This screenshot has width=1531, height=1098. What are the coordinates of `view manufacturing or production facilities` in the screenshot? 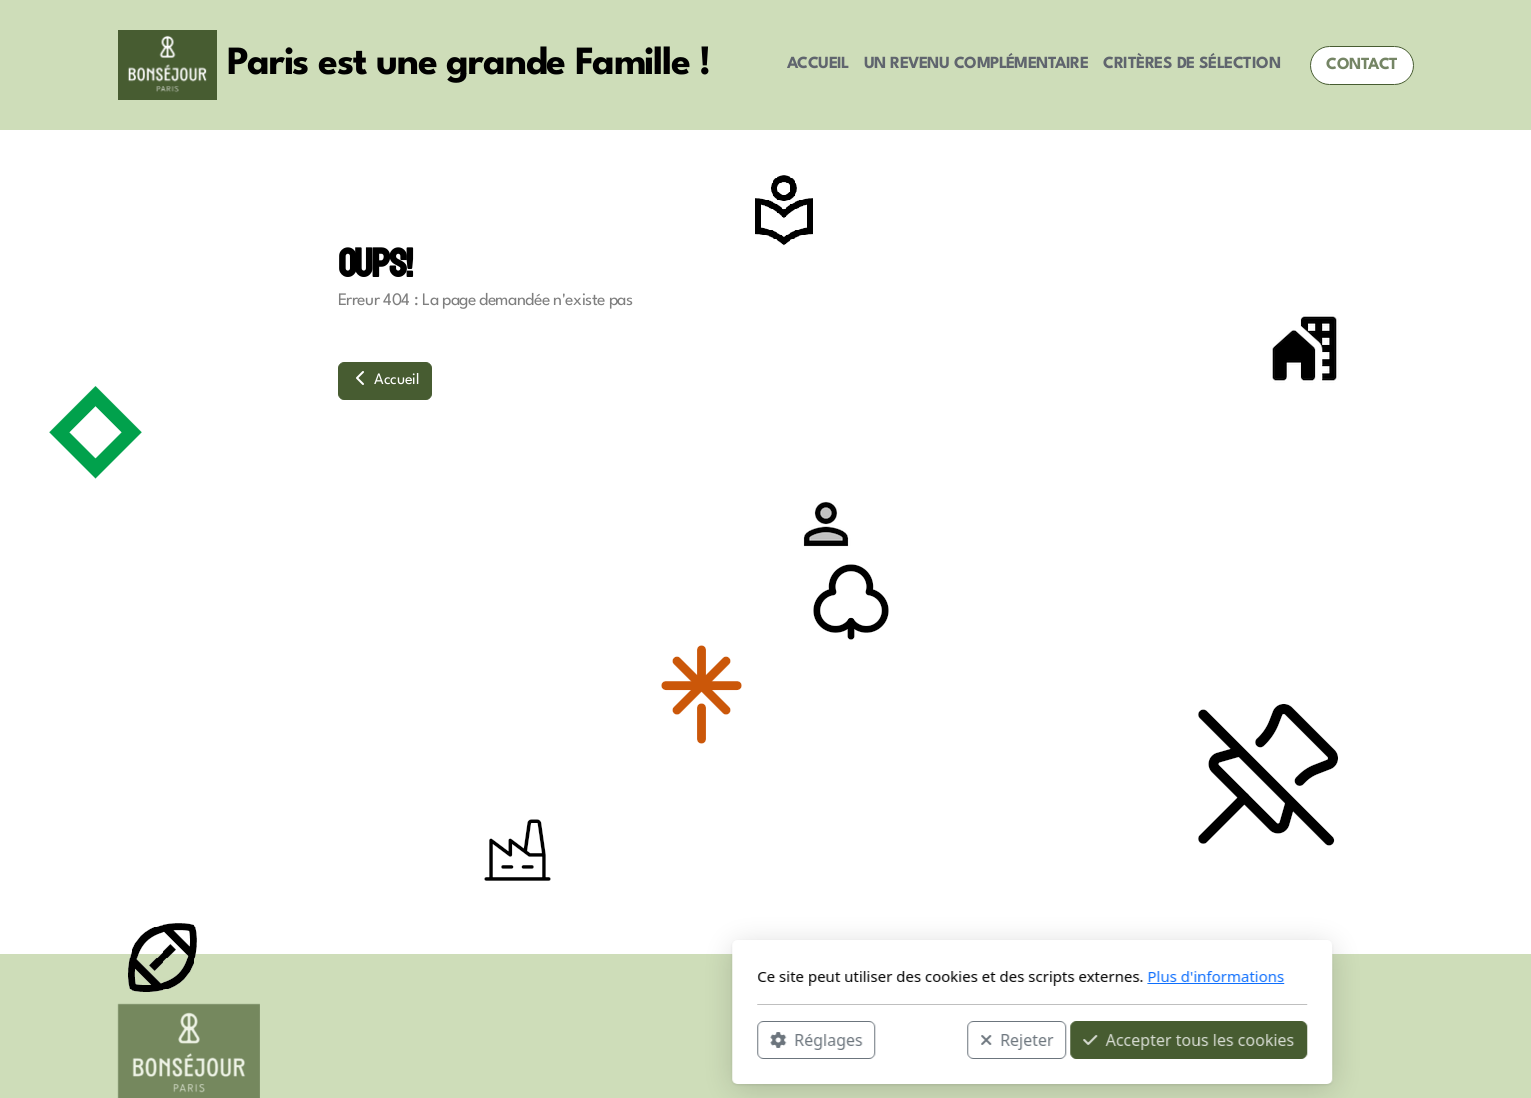 It's located at (517, 852).